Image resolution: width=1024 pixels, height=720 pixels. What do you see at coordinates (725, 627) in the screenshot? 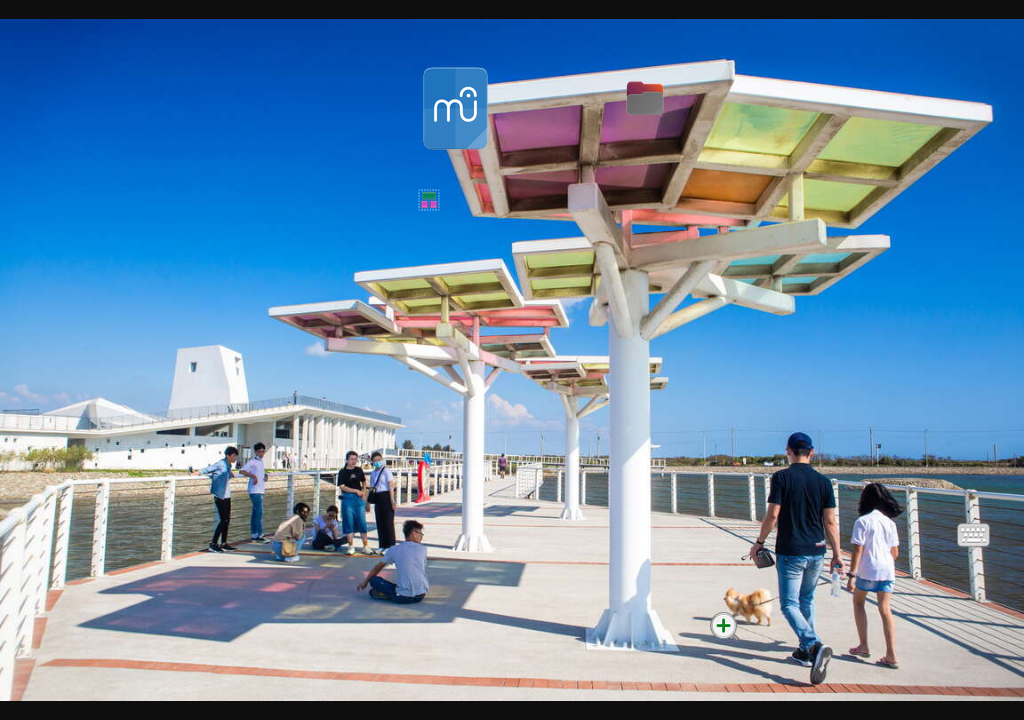
I see `zoom in on the current view` at bounding box center [725, 627].